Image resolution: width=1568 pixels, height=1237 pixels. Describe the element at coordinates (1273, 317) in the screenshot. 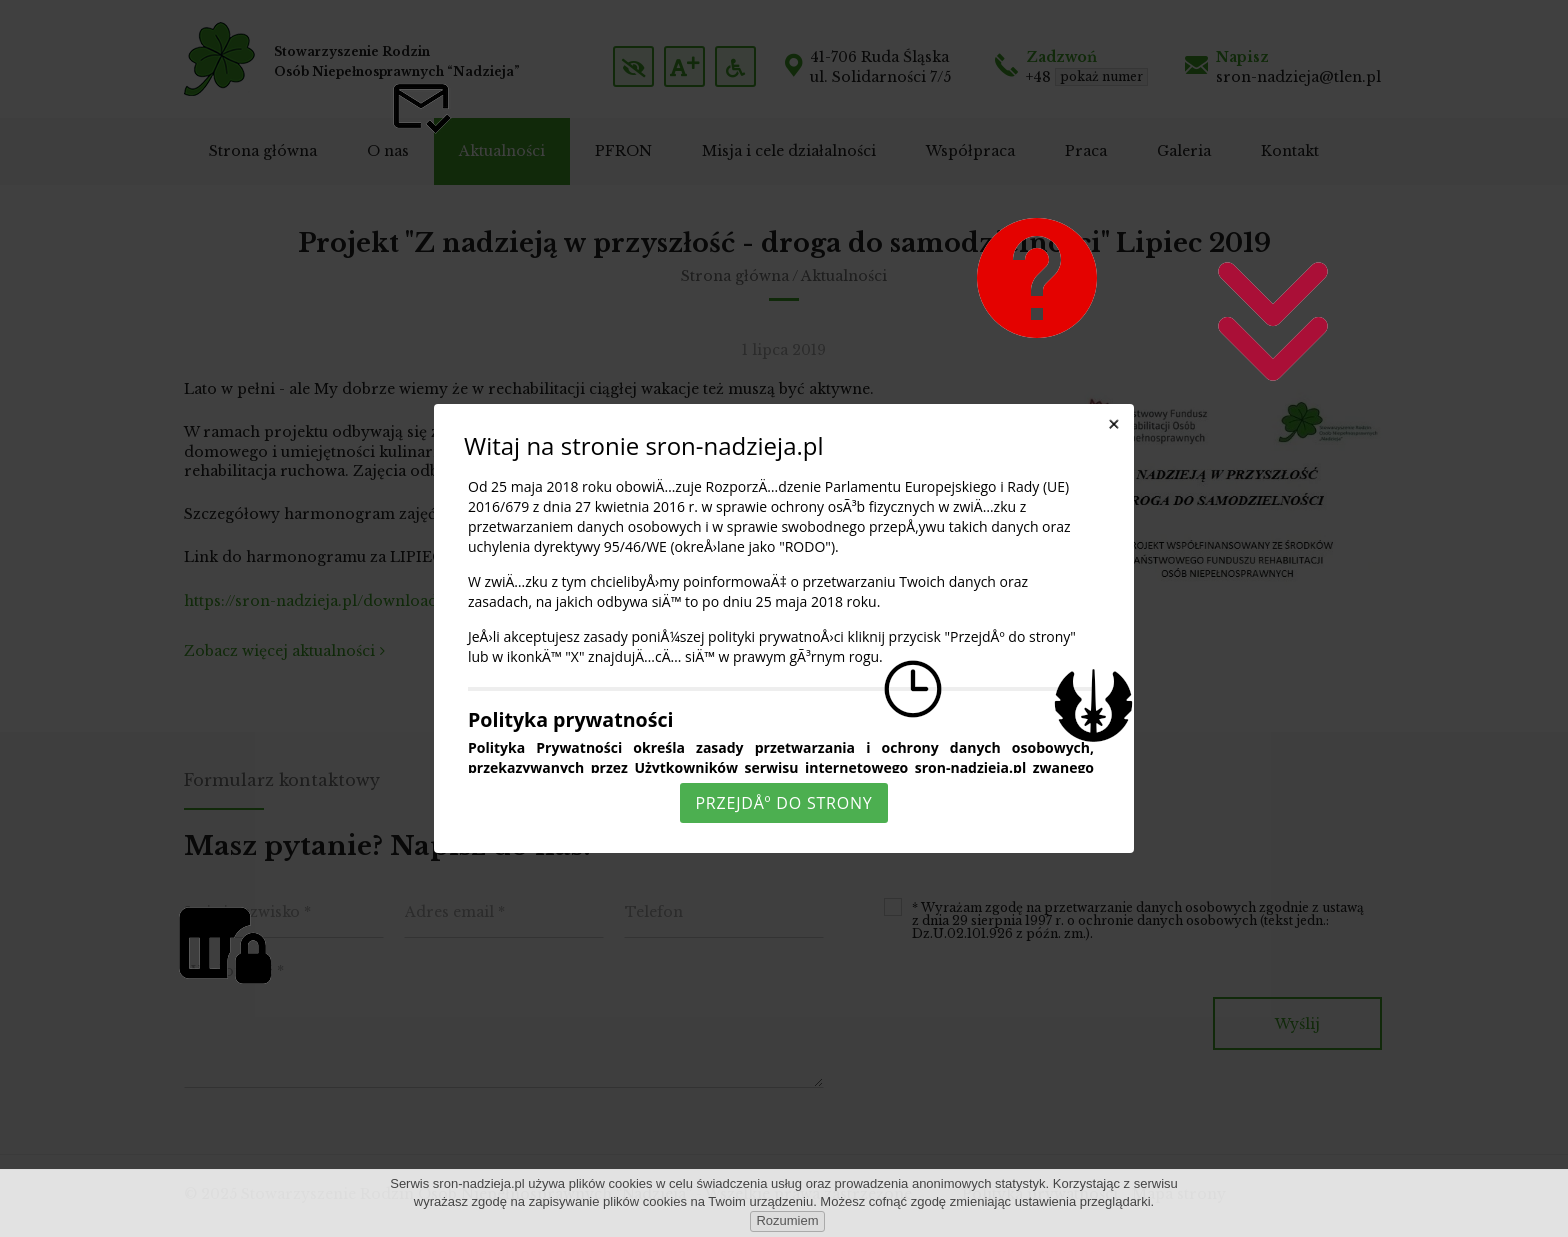

I see `scroll down or view more content` at that location.